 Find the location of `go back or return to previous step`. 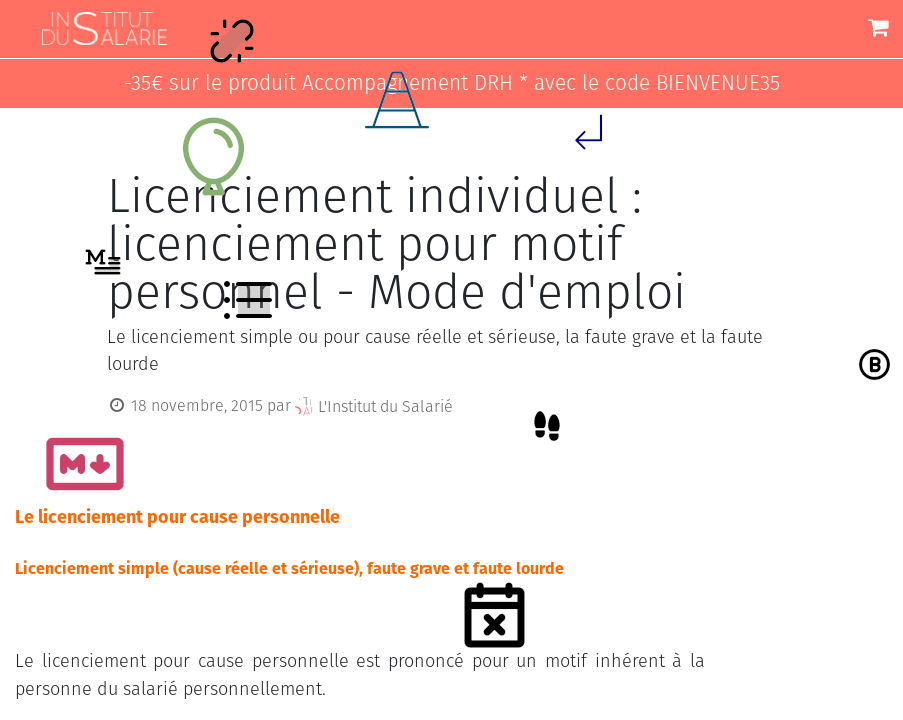

go back or return to previous step is located at coordinates (590, 132).